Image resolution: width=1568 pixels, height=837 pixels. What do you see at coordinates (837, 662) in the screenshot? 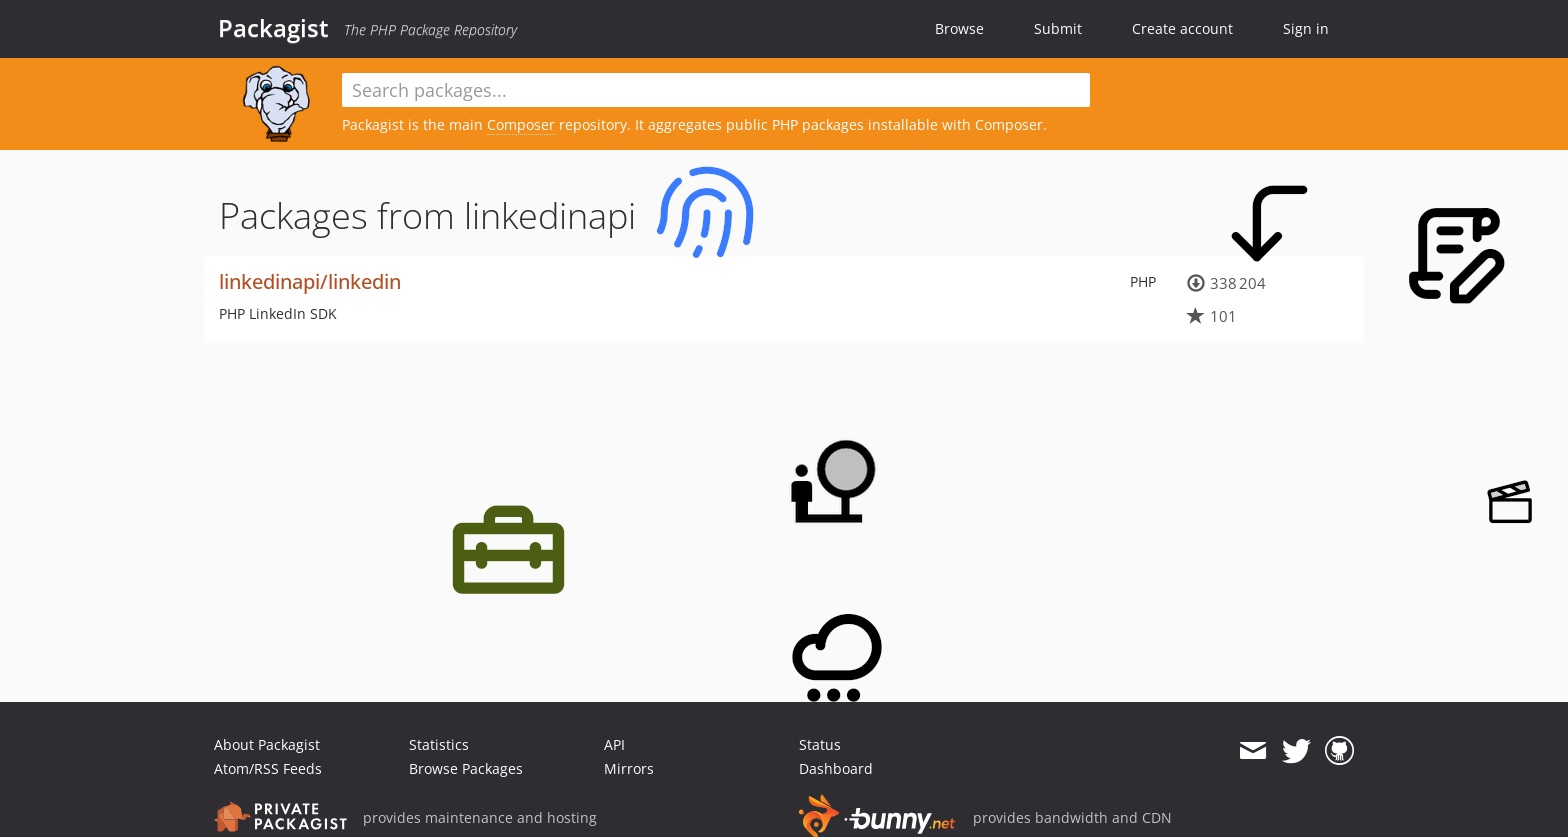
I see `indicates snowy weather conditions` at bounding box center [837, 662].